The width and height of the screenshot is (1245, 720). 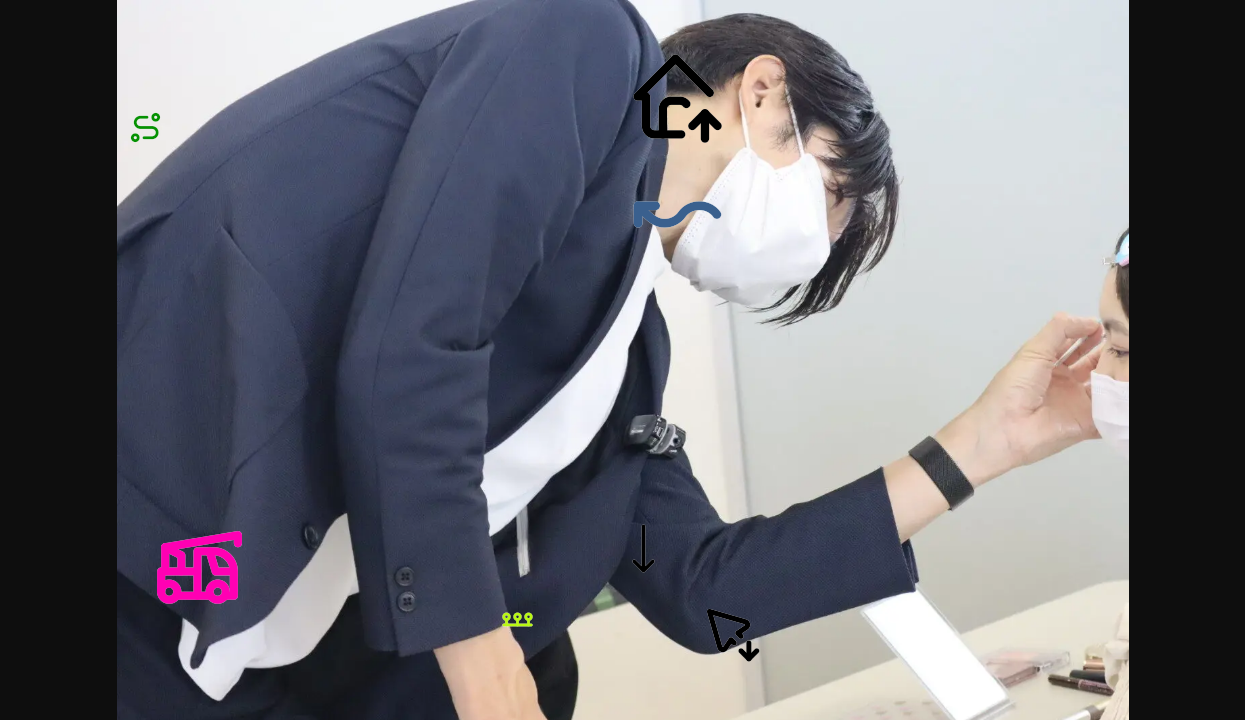 I want to click on request a tow truck service, so click(x=197, y=571).